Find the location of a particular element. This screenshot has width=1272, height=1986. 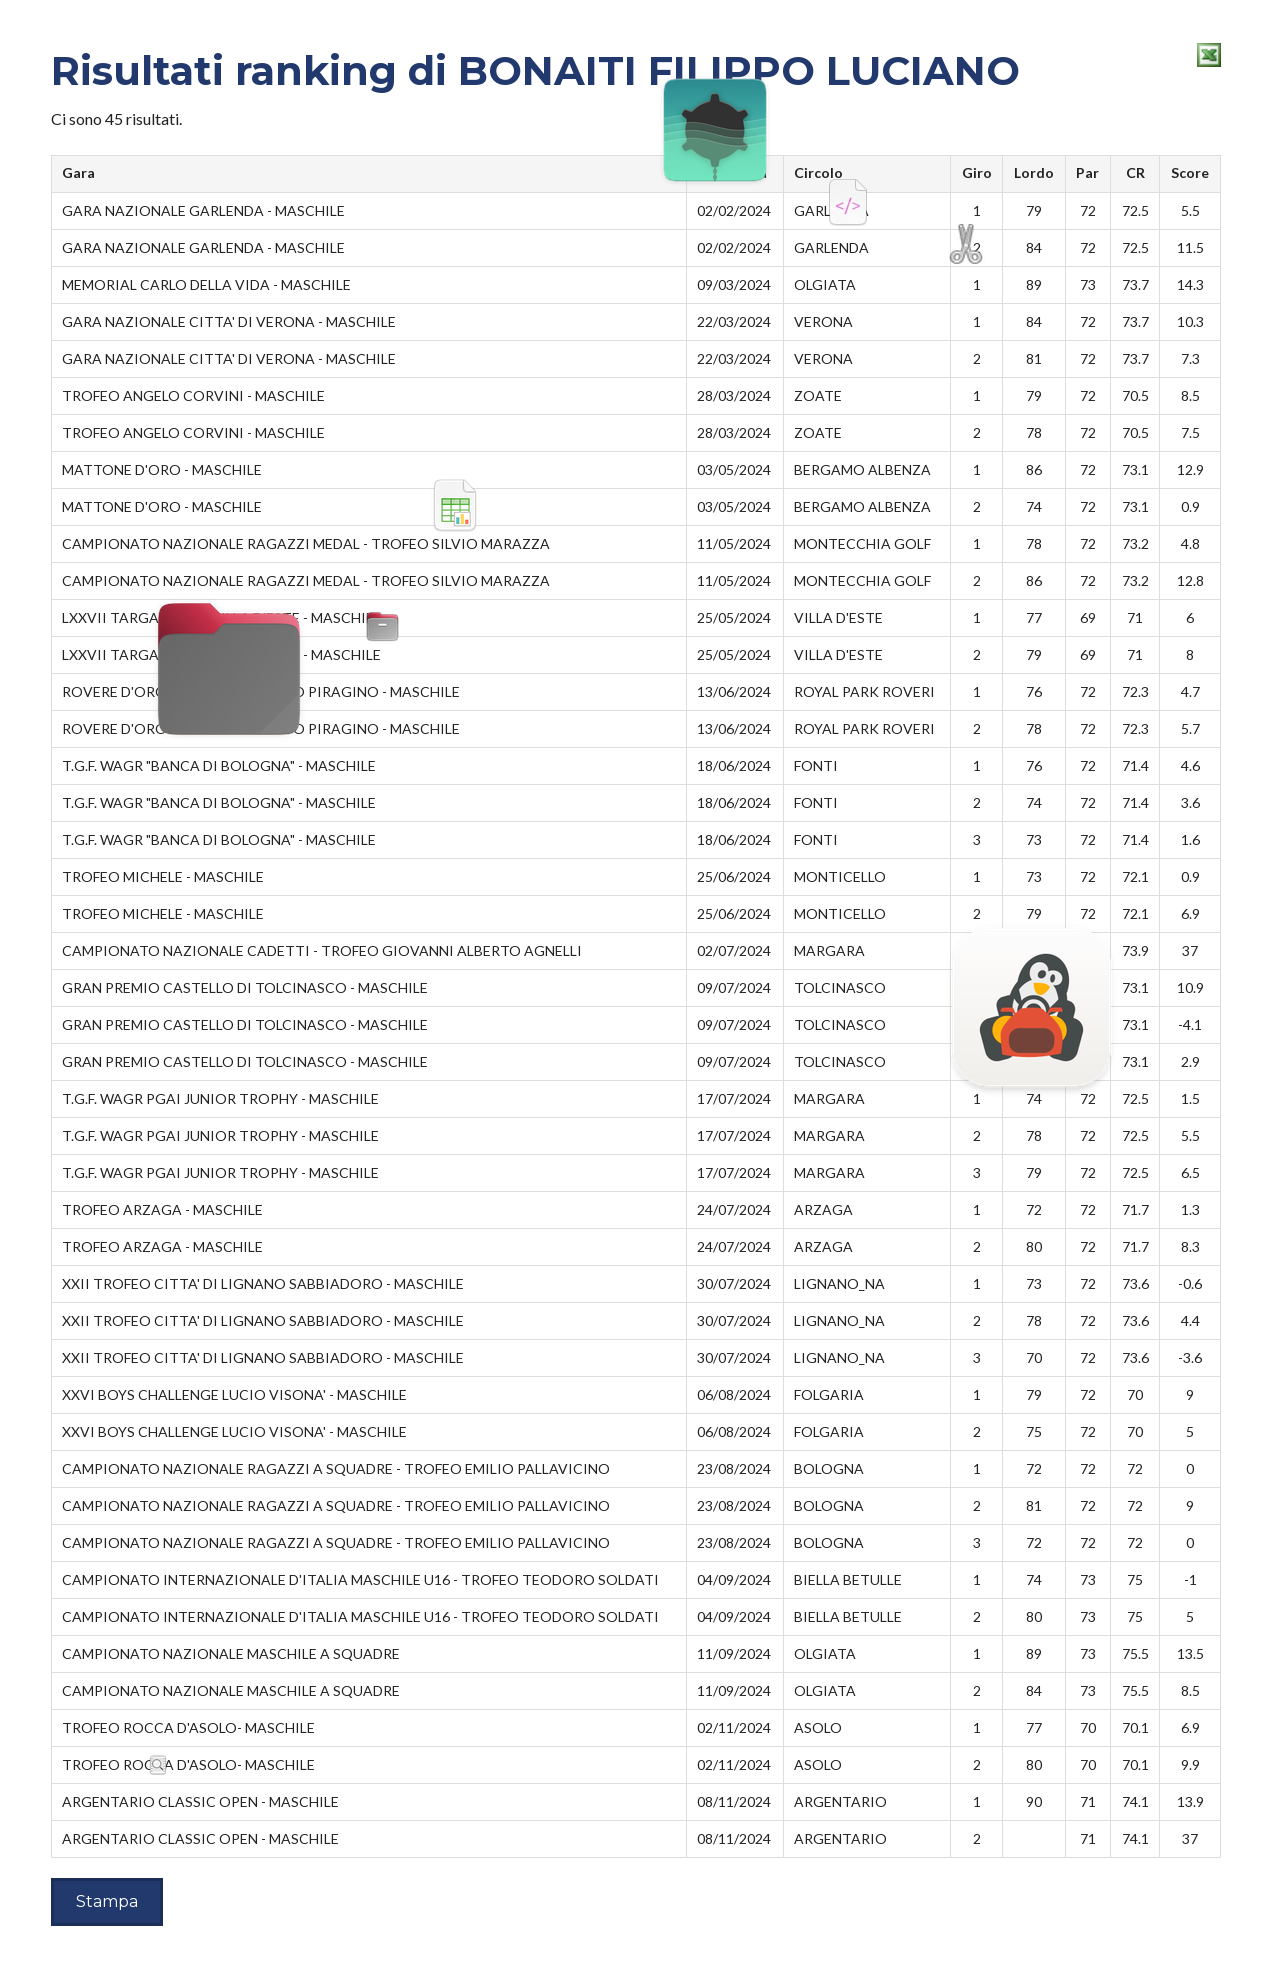

an XML or markup file is located at coordinates (848, 202).